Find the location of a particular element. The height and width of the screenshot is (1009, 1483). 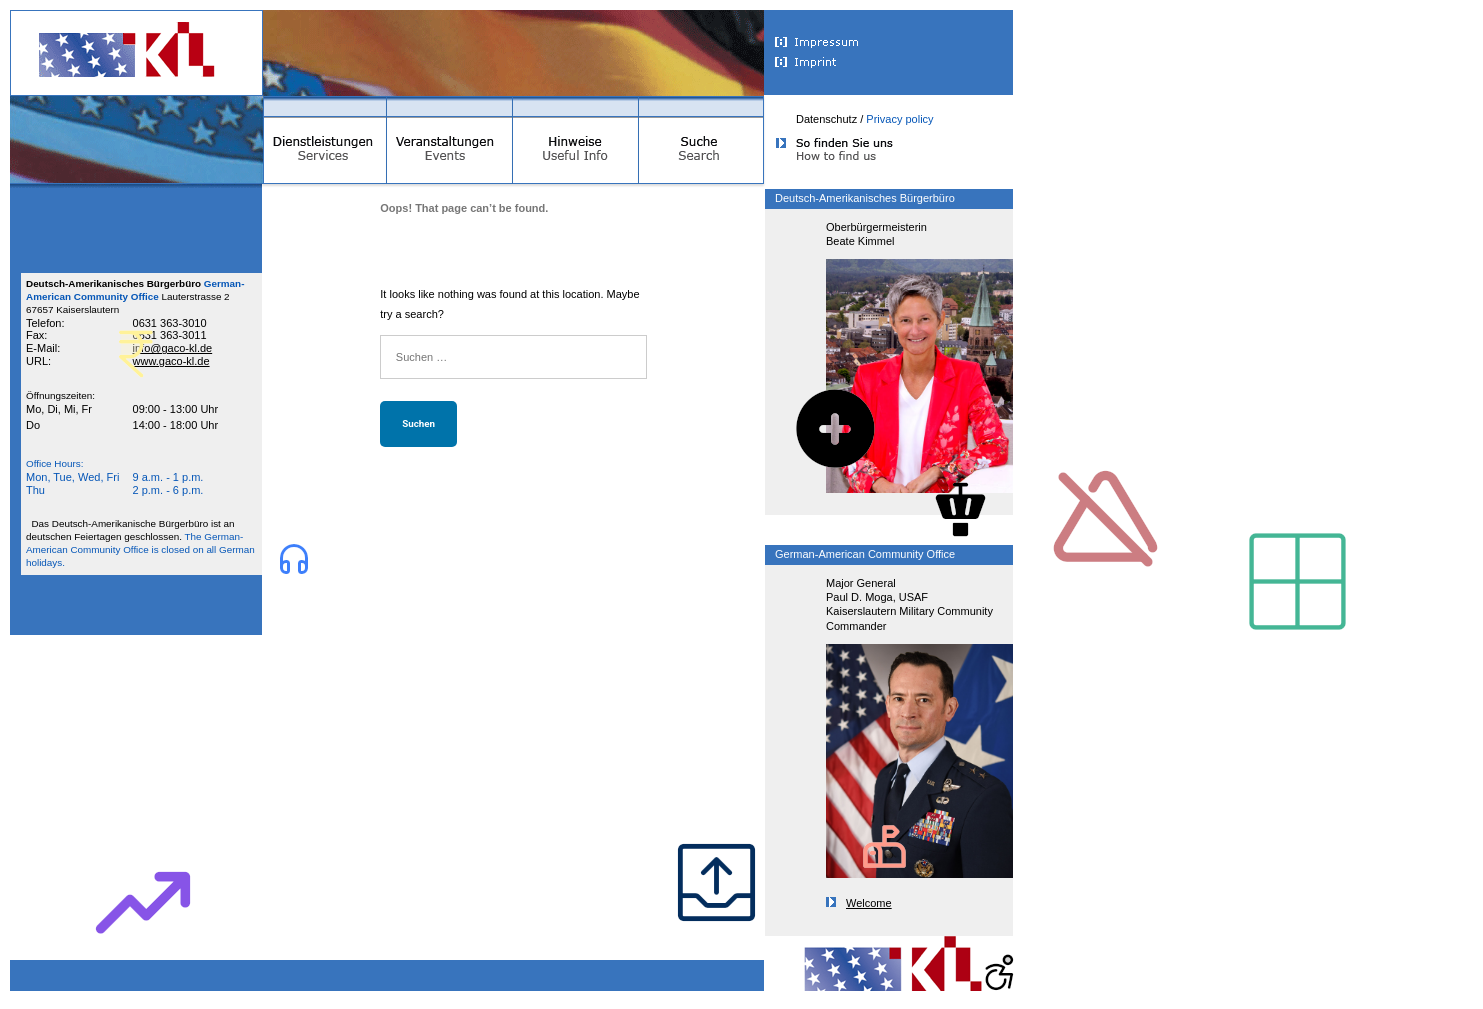

access air traffic control features is located at coordinates (960, 509).